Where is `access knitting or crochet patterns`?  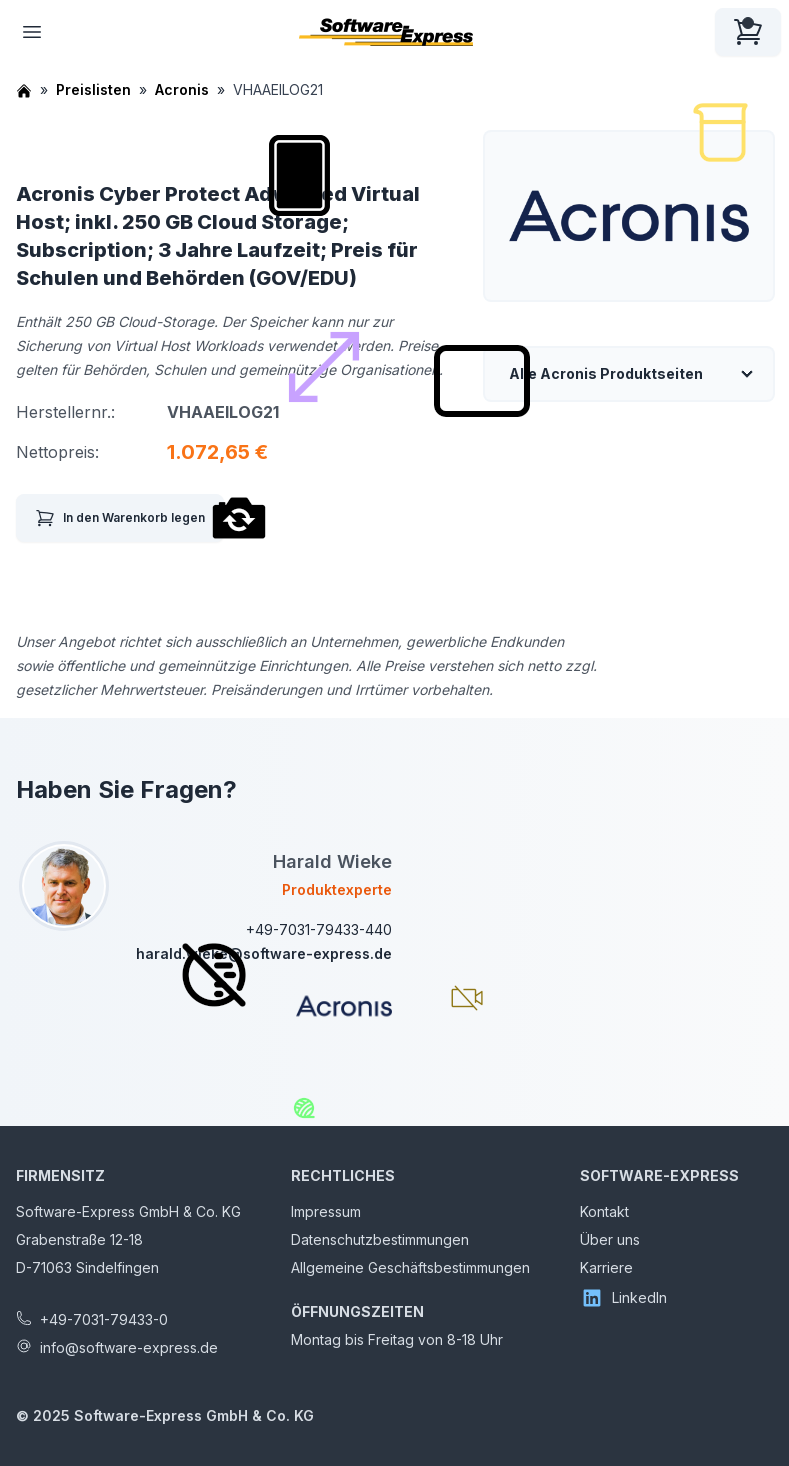 access knitting or crochet patterns is located at coordinates (304, 1108).